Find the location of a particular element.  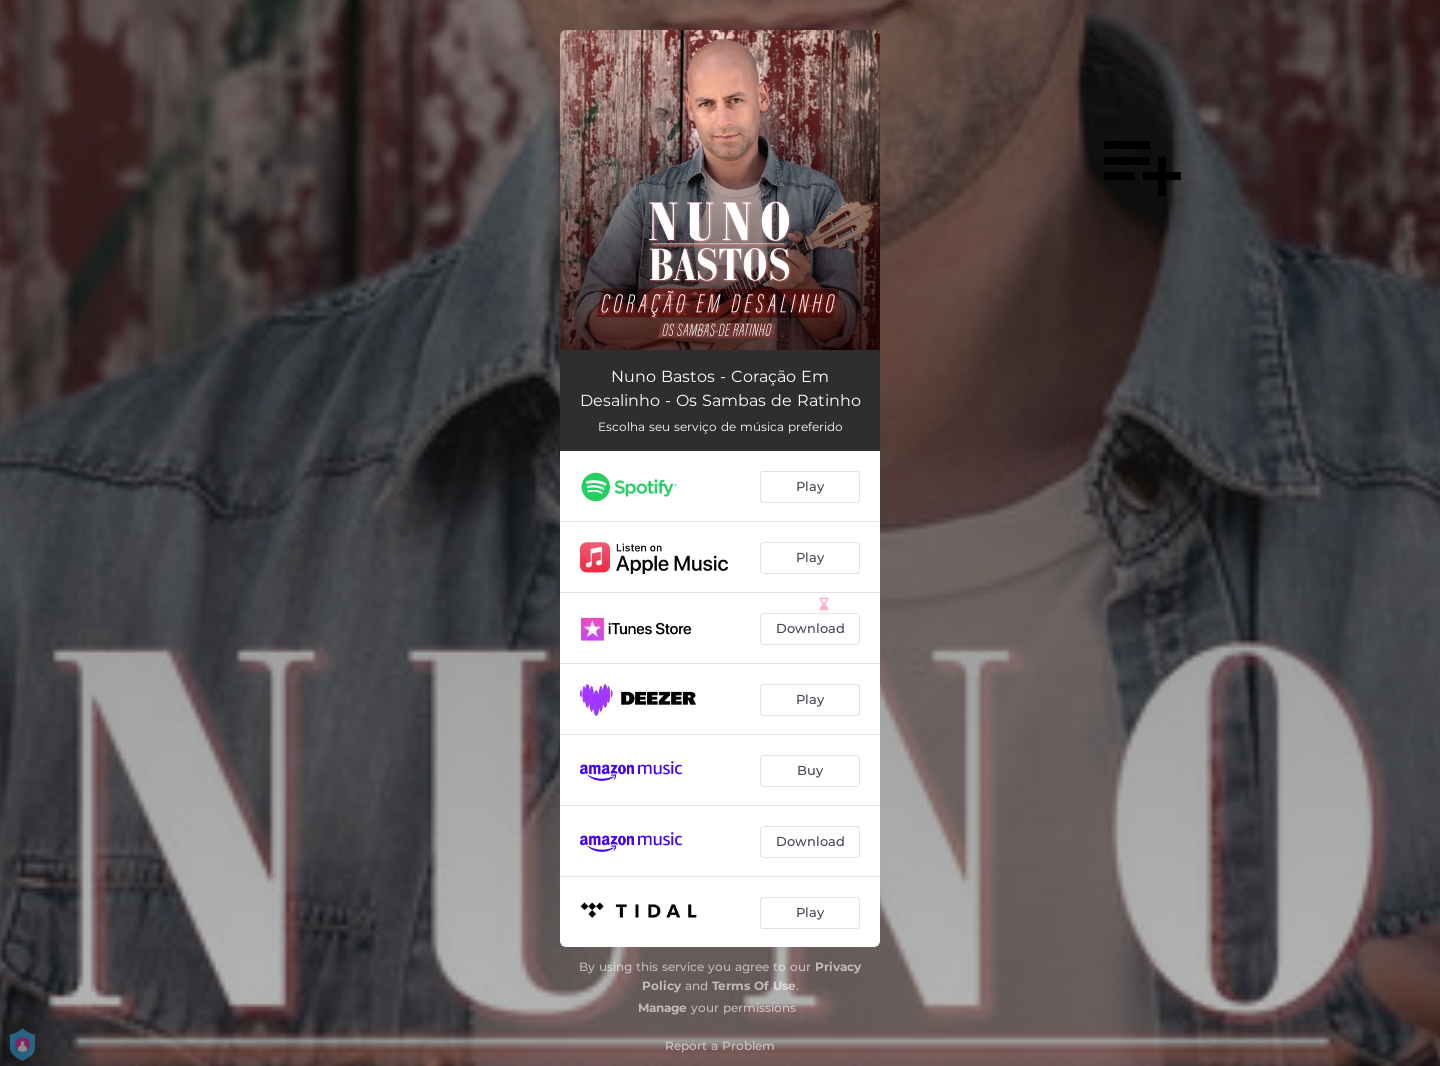

indicates time remaining or countdown in progress is located at coordinates (824, 604).